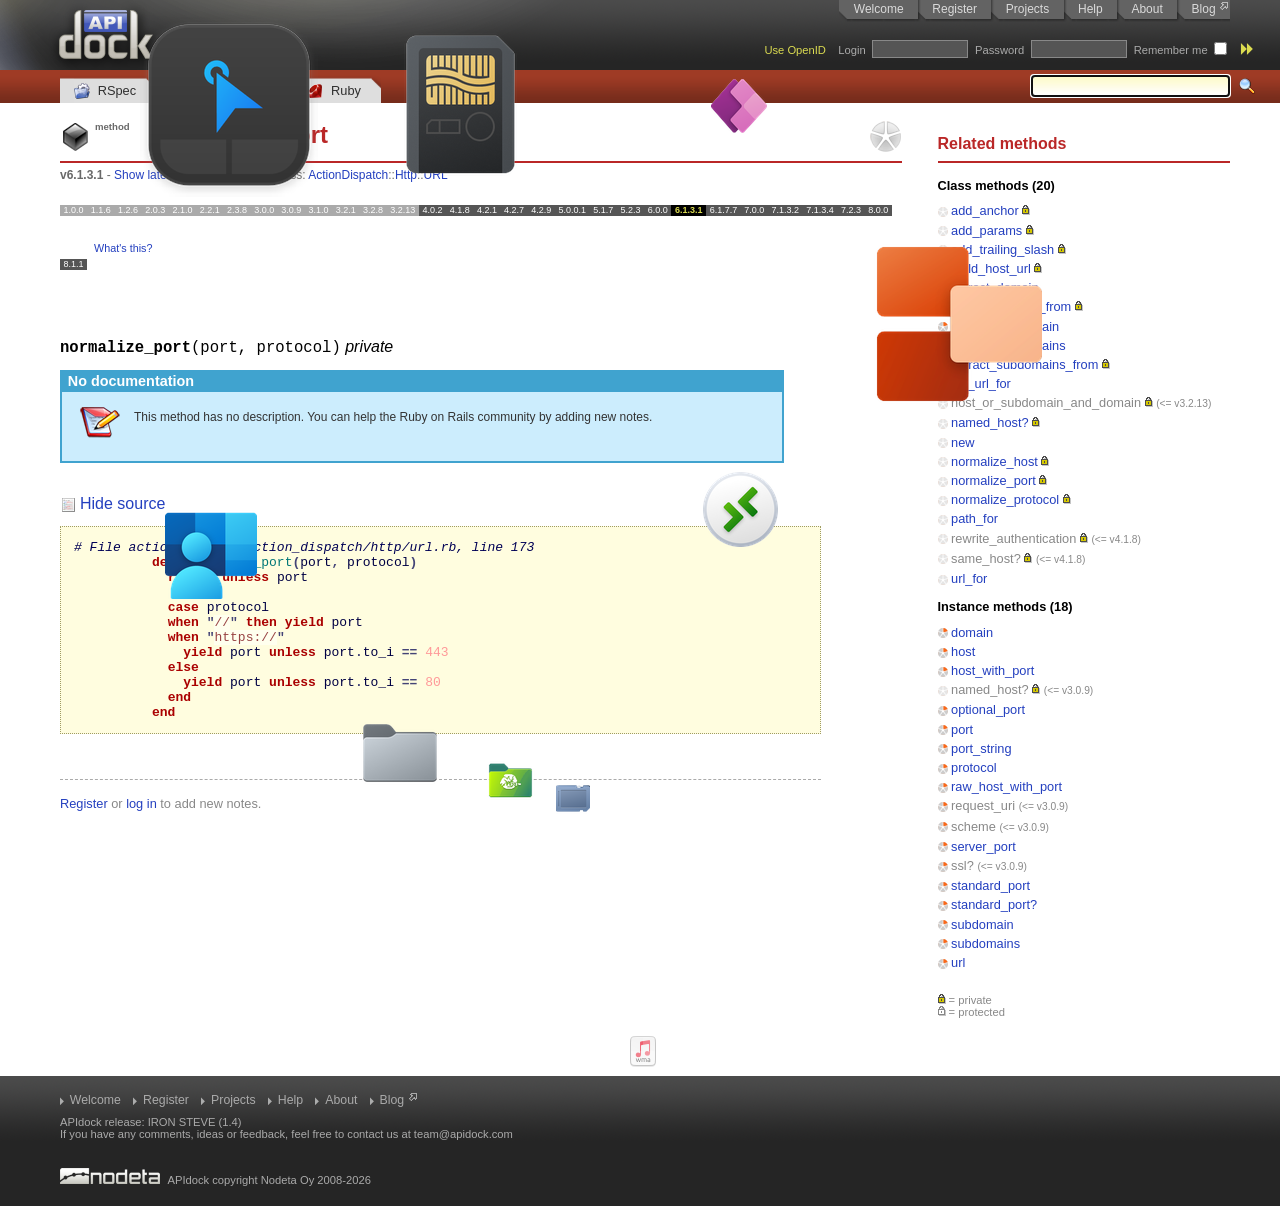 Image resolution: width=1280 pixels, height=1206 pixels. Describe the element at coordinates (400, 755) in the screenshot. I see `open a folder to view its contents` at that location.